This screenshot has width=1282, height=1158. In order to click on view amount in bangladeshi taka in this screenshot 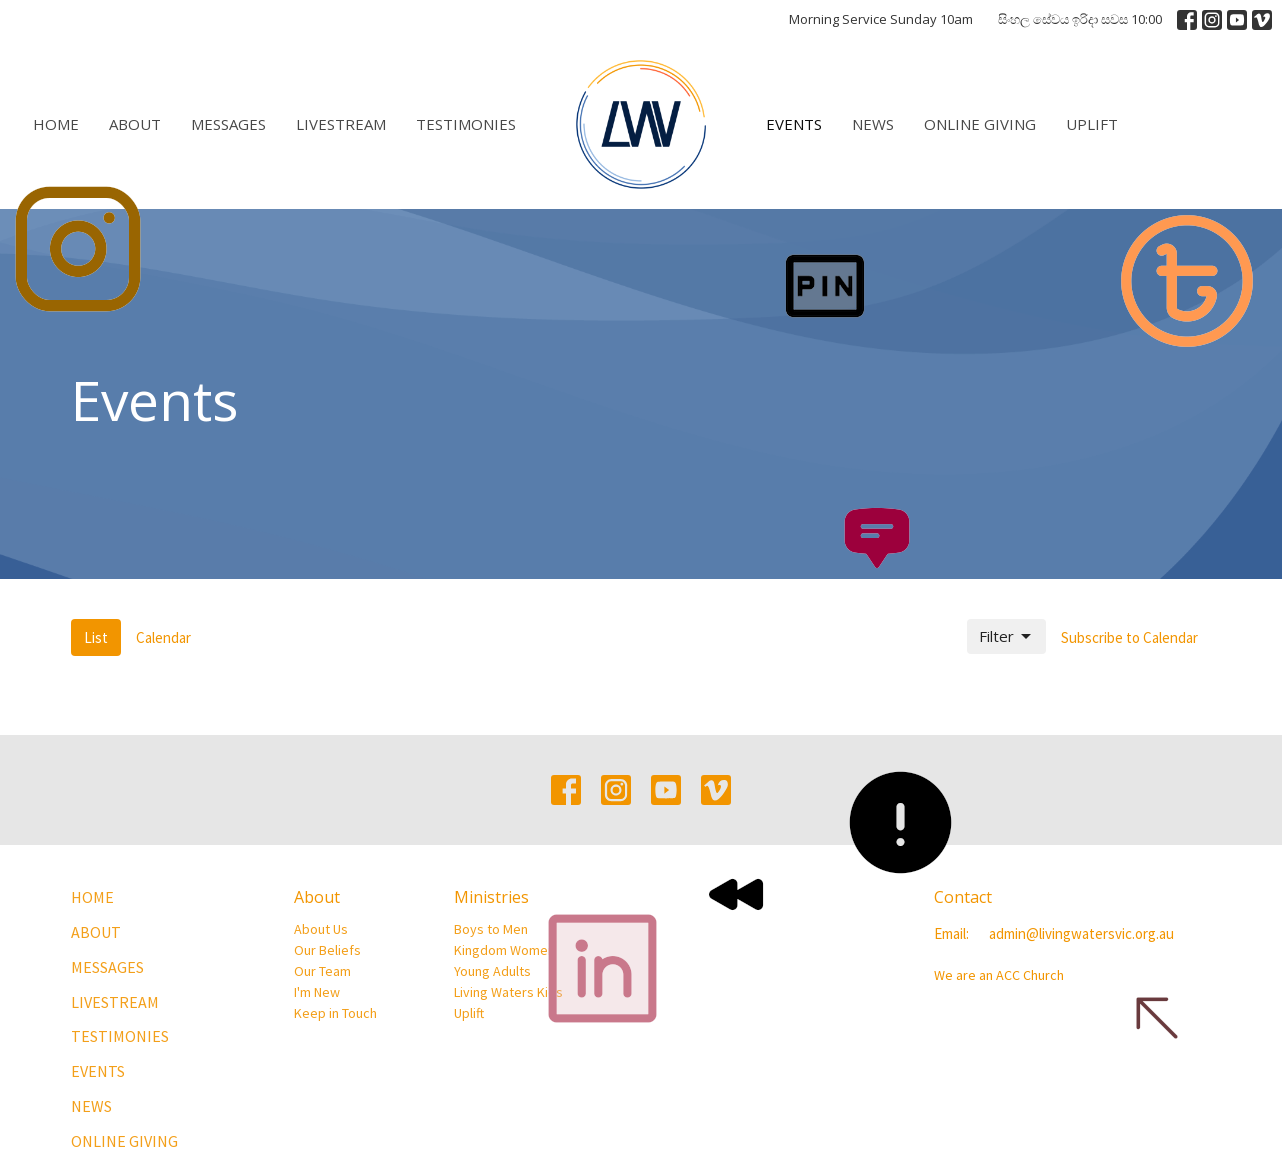, I will do `click(1187, 281)`.